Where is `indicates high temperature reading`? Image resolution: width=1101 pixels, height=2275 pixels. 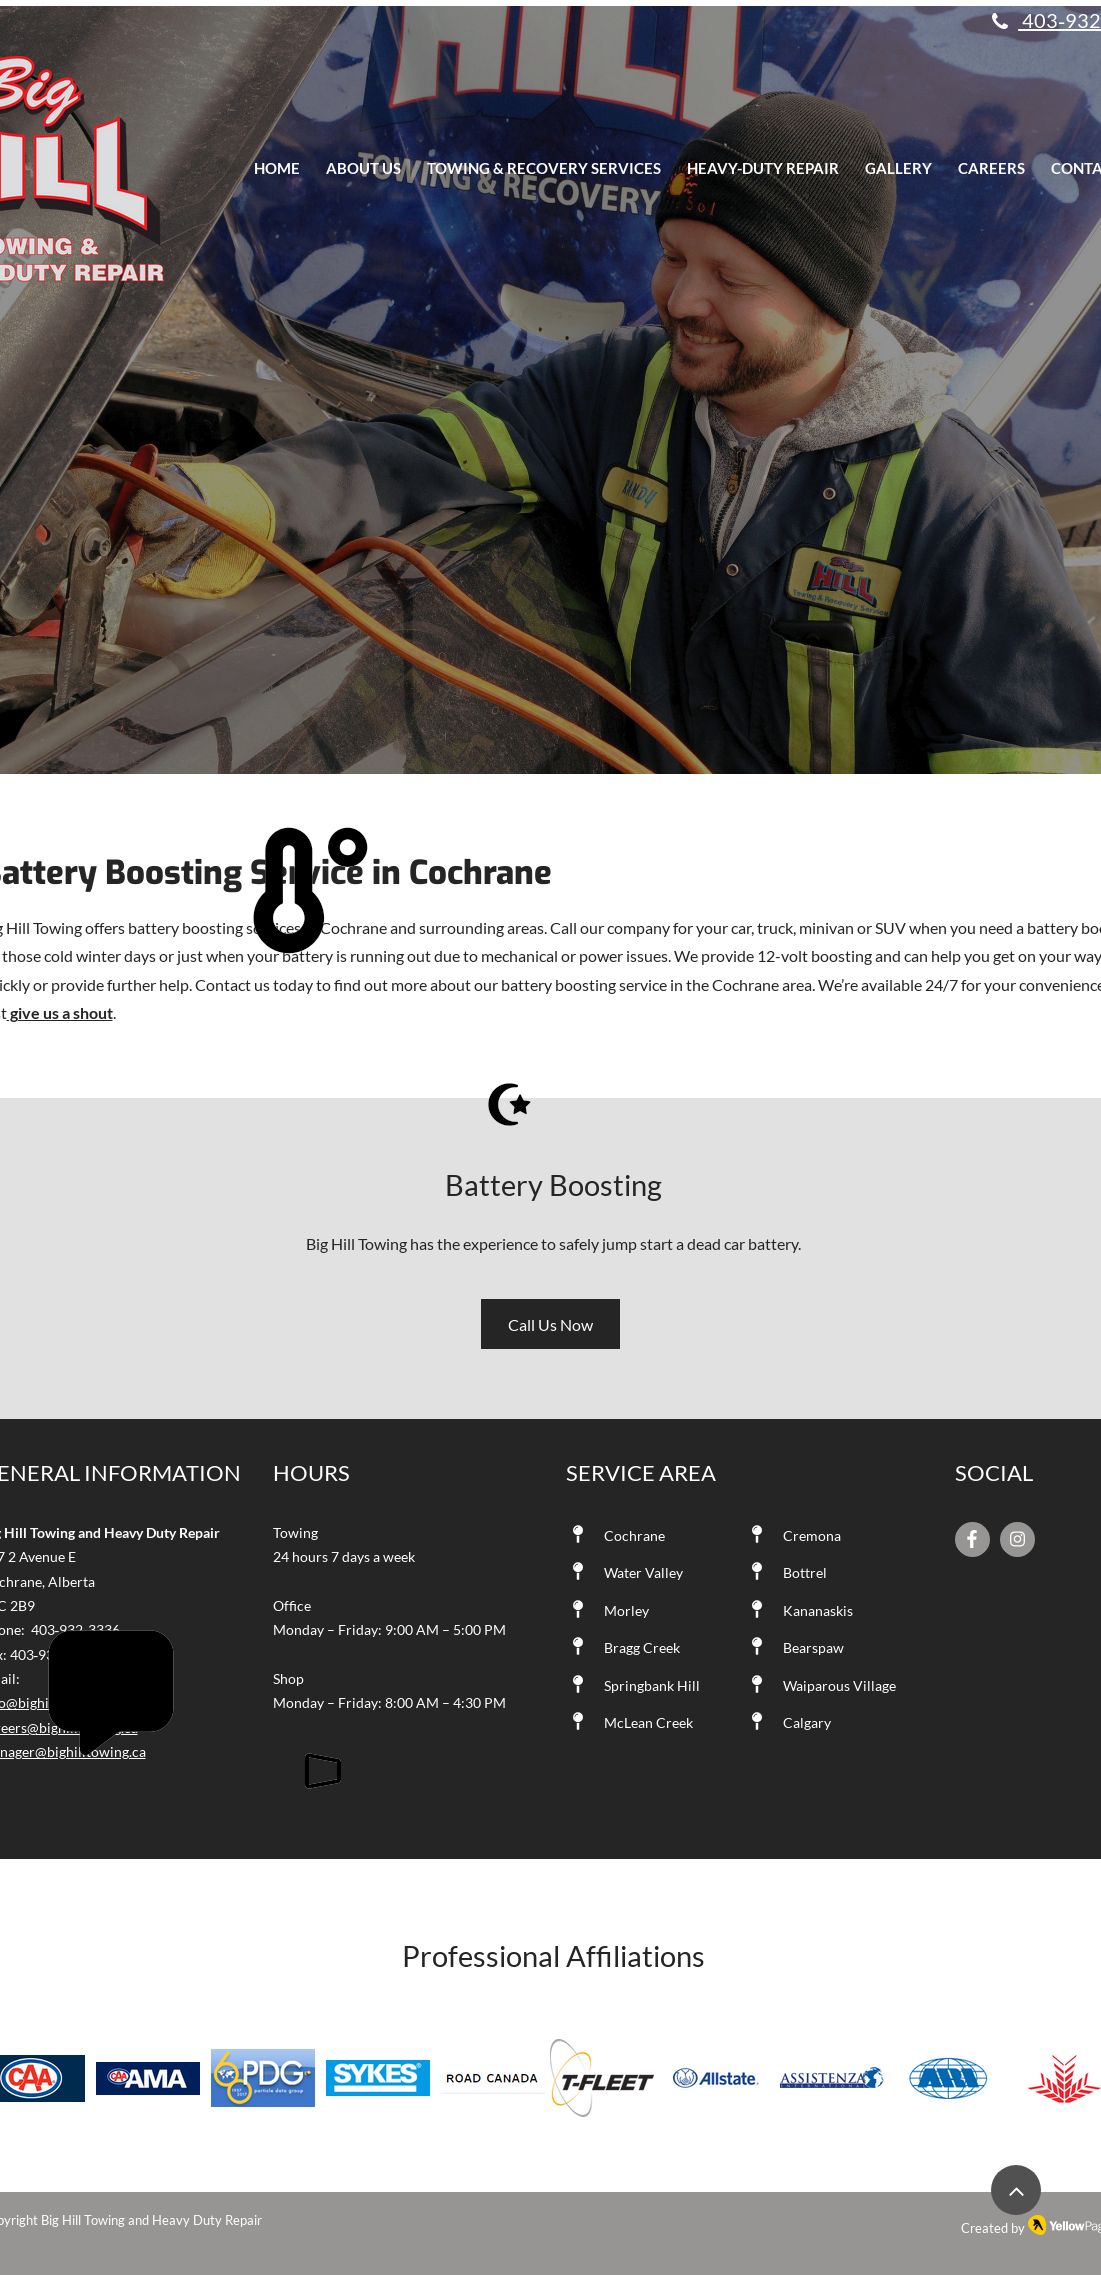 indicates high temperature reading is located at coordinates (304, 890).